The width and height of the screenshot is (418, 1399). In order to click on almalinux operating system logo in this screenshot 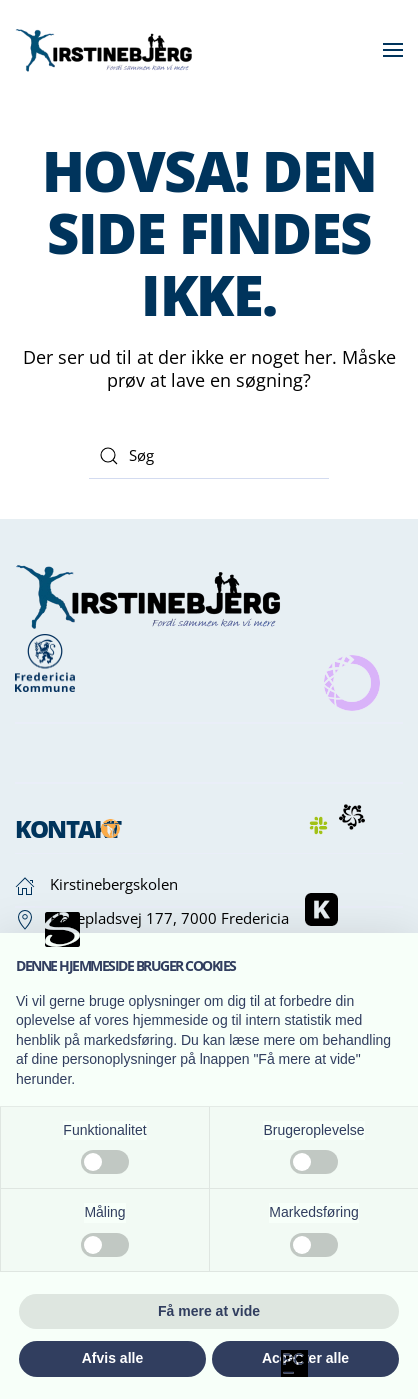, I will do `click(352, 817)`.